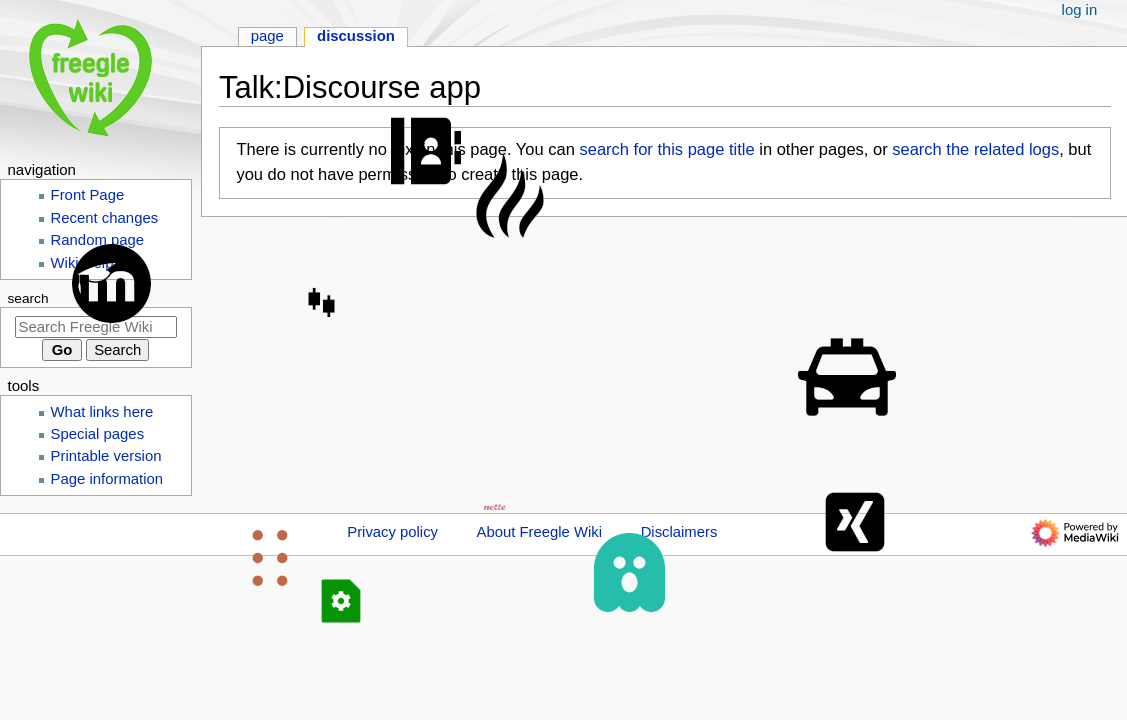 This screenshot has height=720, width=1127. I want to click on open XING professional network app, so click(855, 522).